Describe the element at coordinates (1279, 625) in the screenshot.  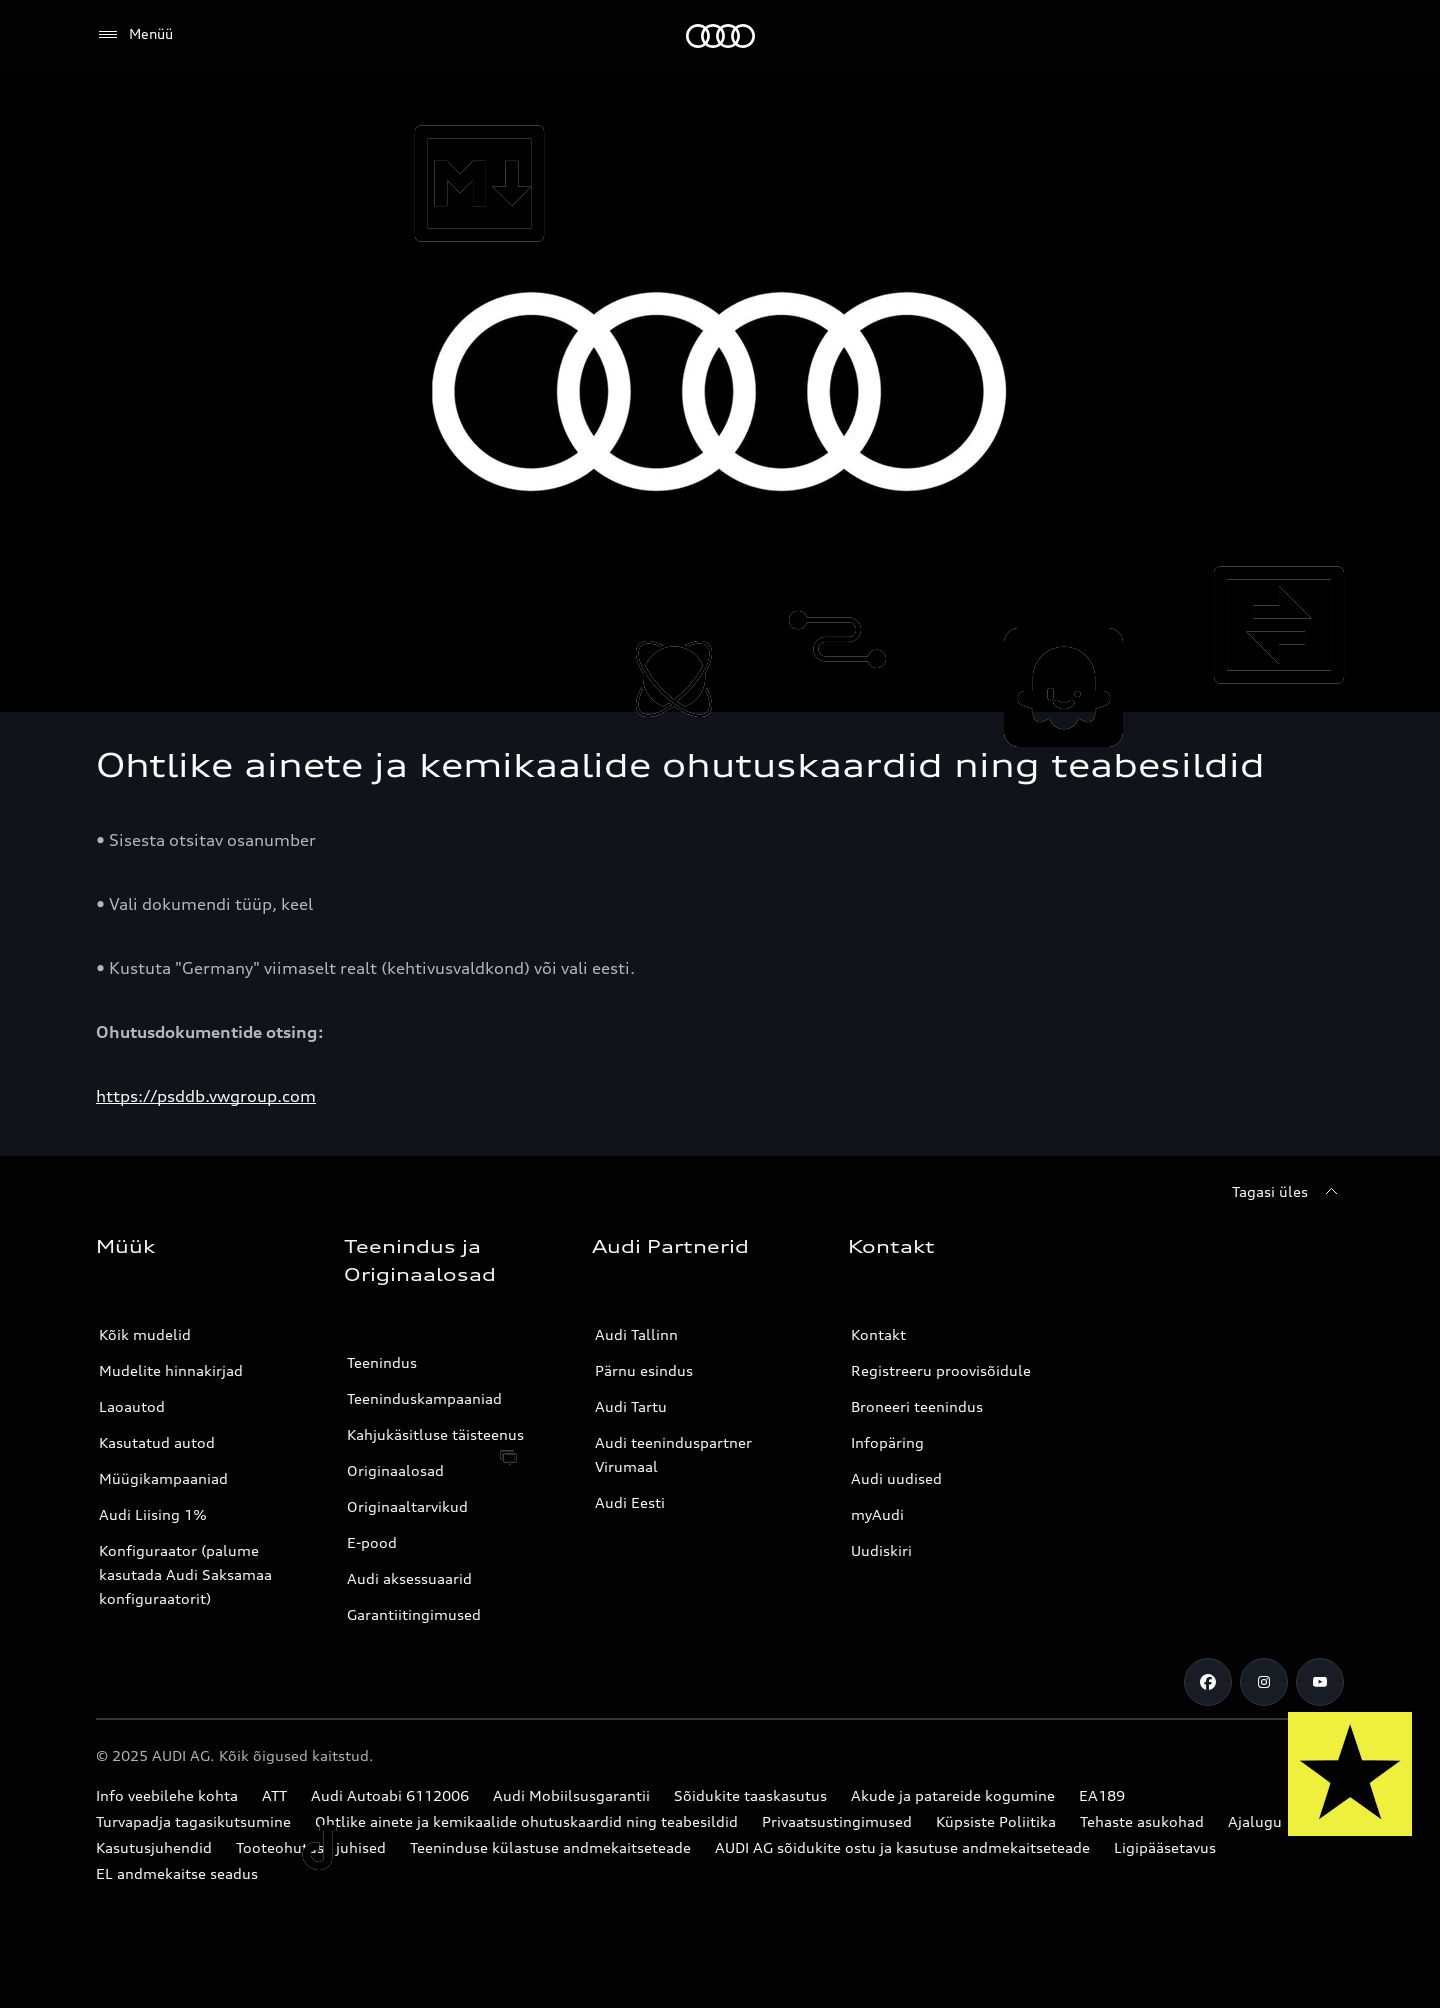
I see `exchange or swap currencies` at that location.